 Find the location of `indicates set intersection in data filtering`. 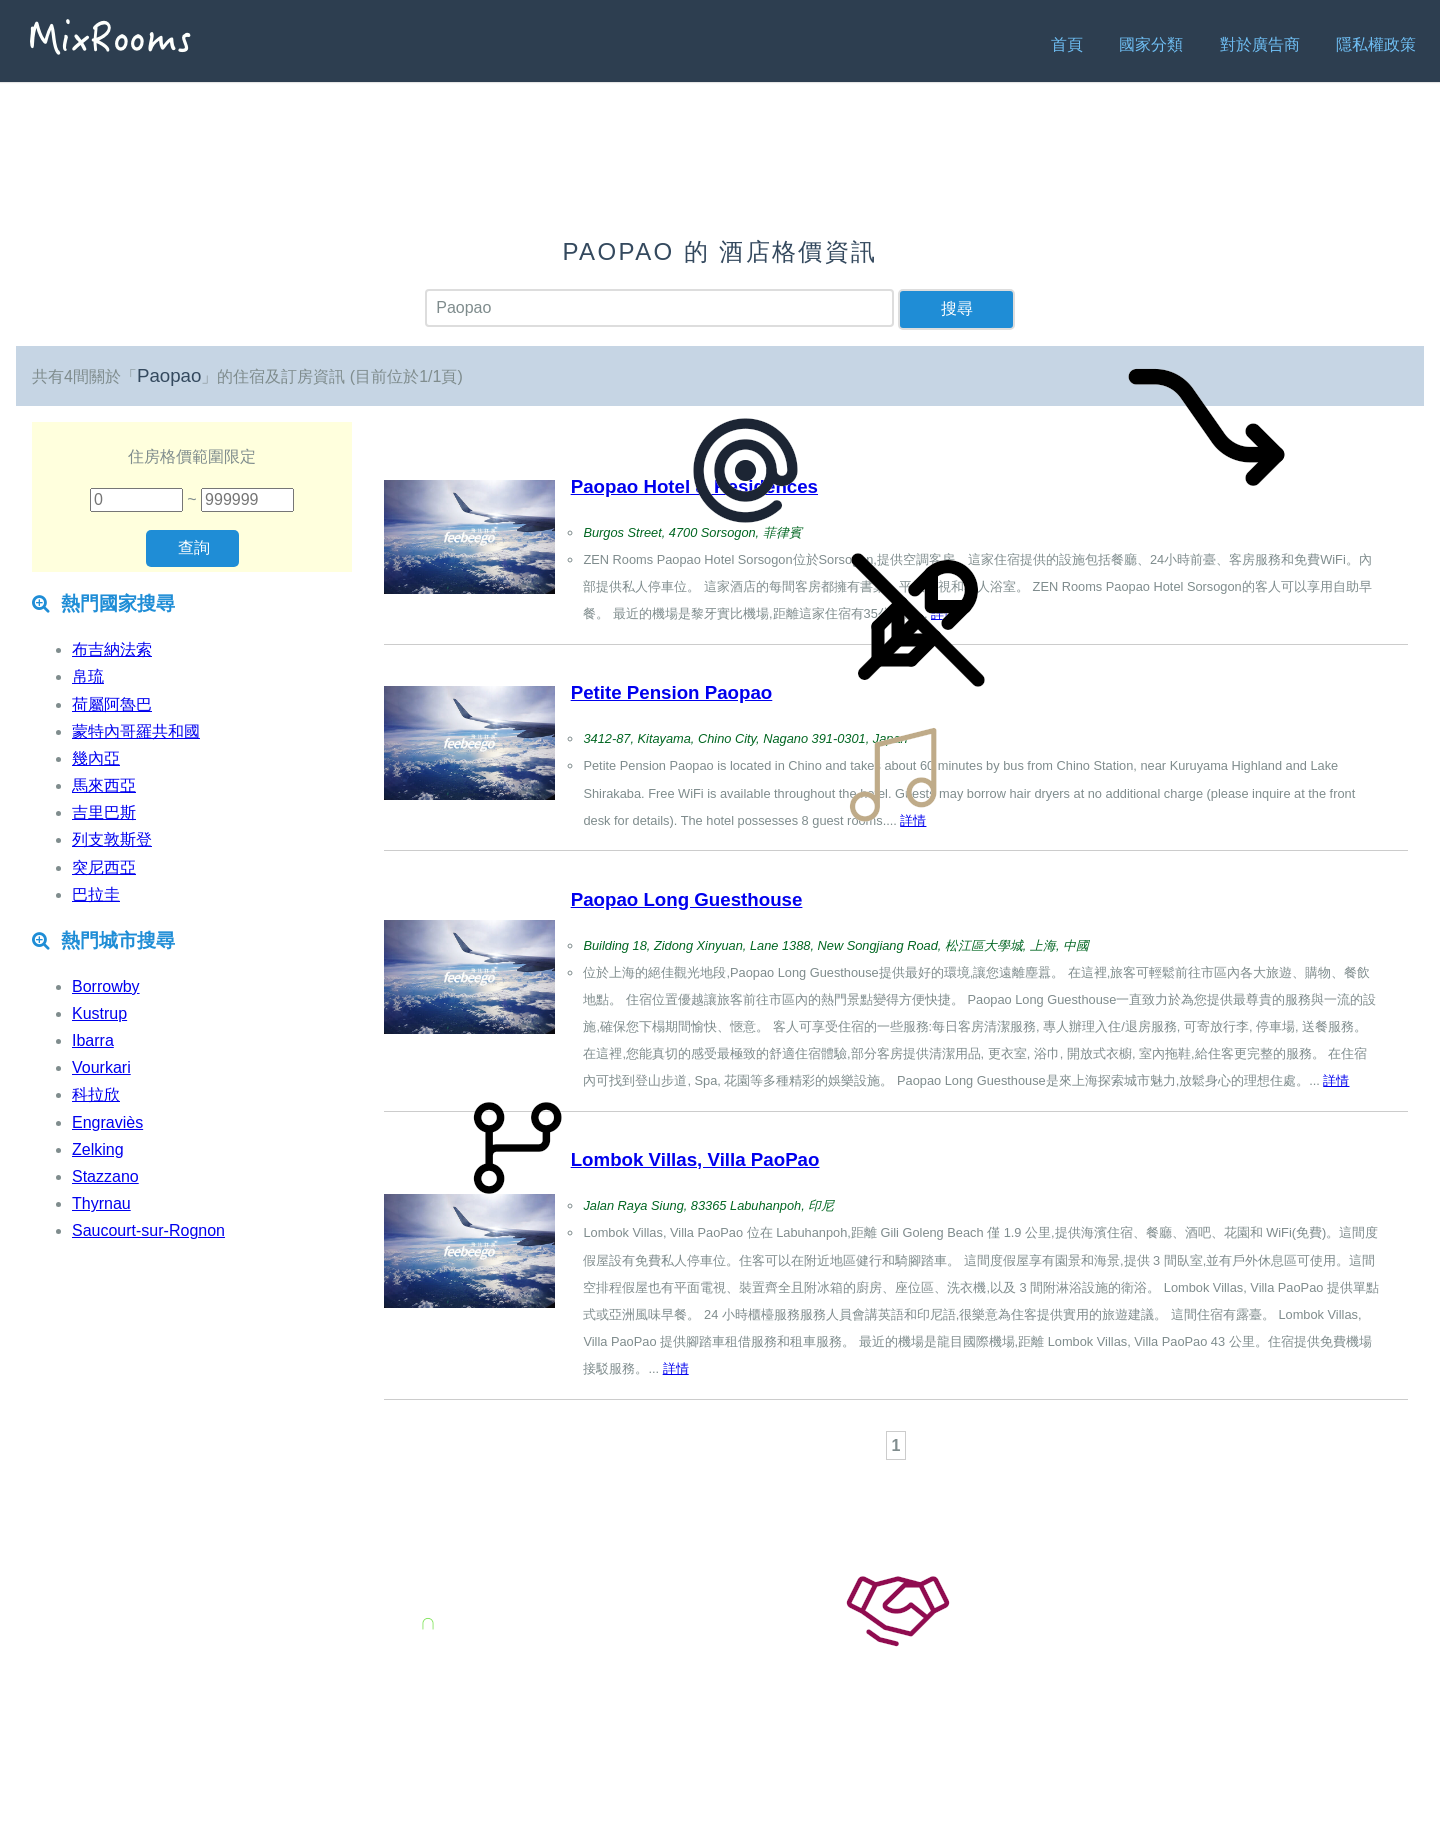

indicates set intersection in data filtering is located at coordinates (428, 1624).